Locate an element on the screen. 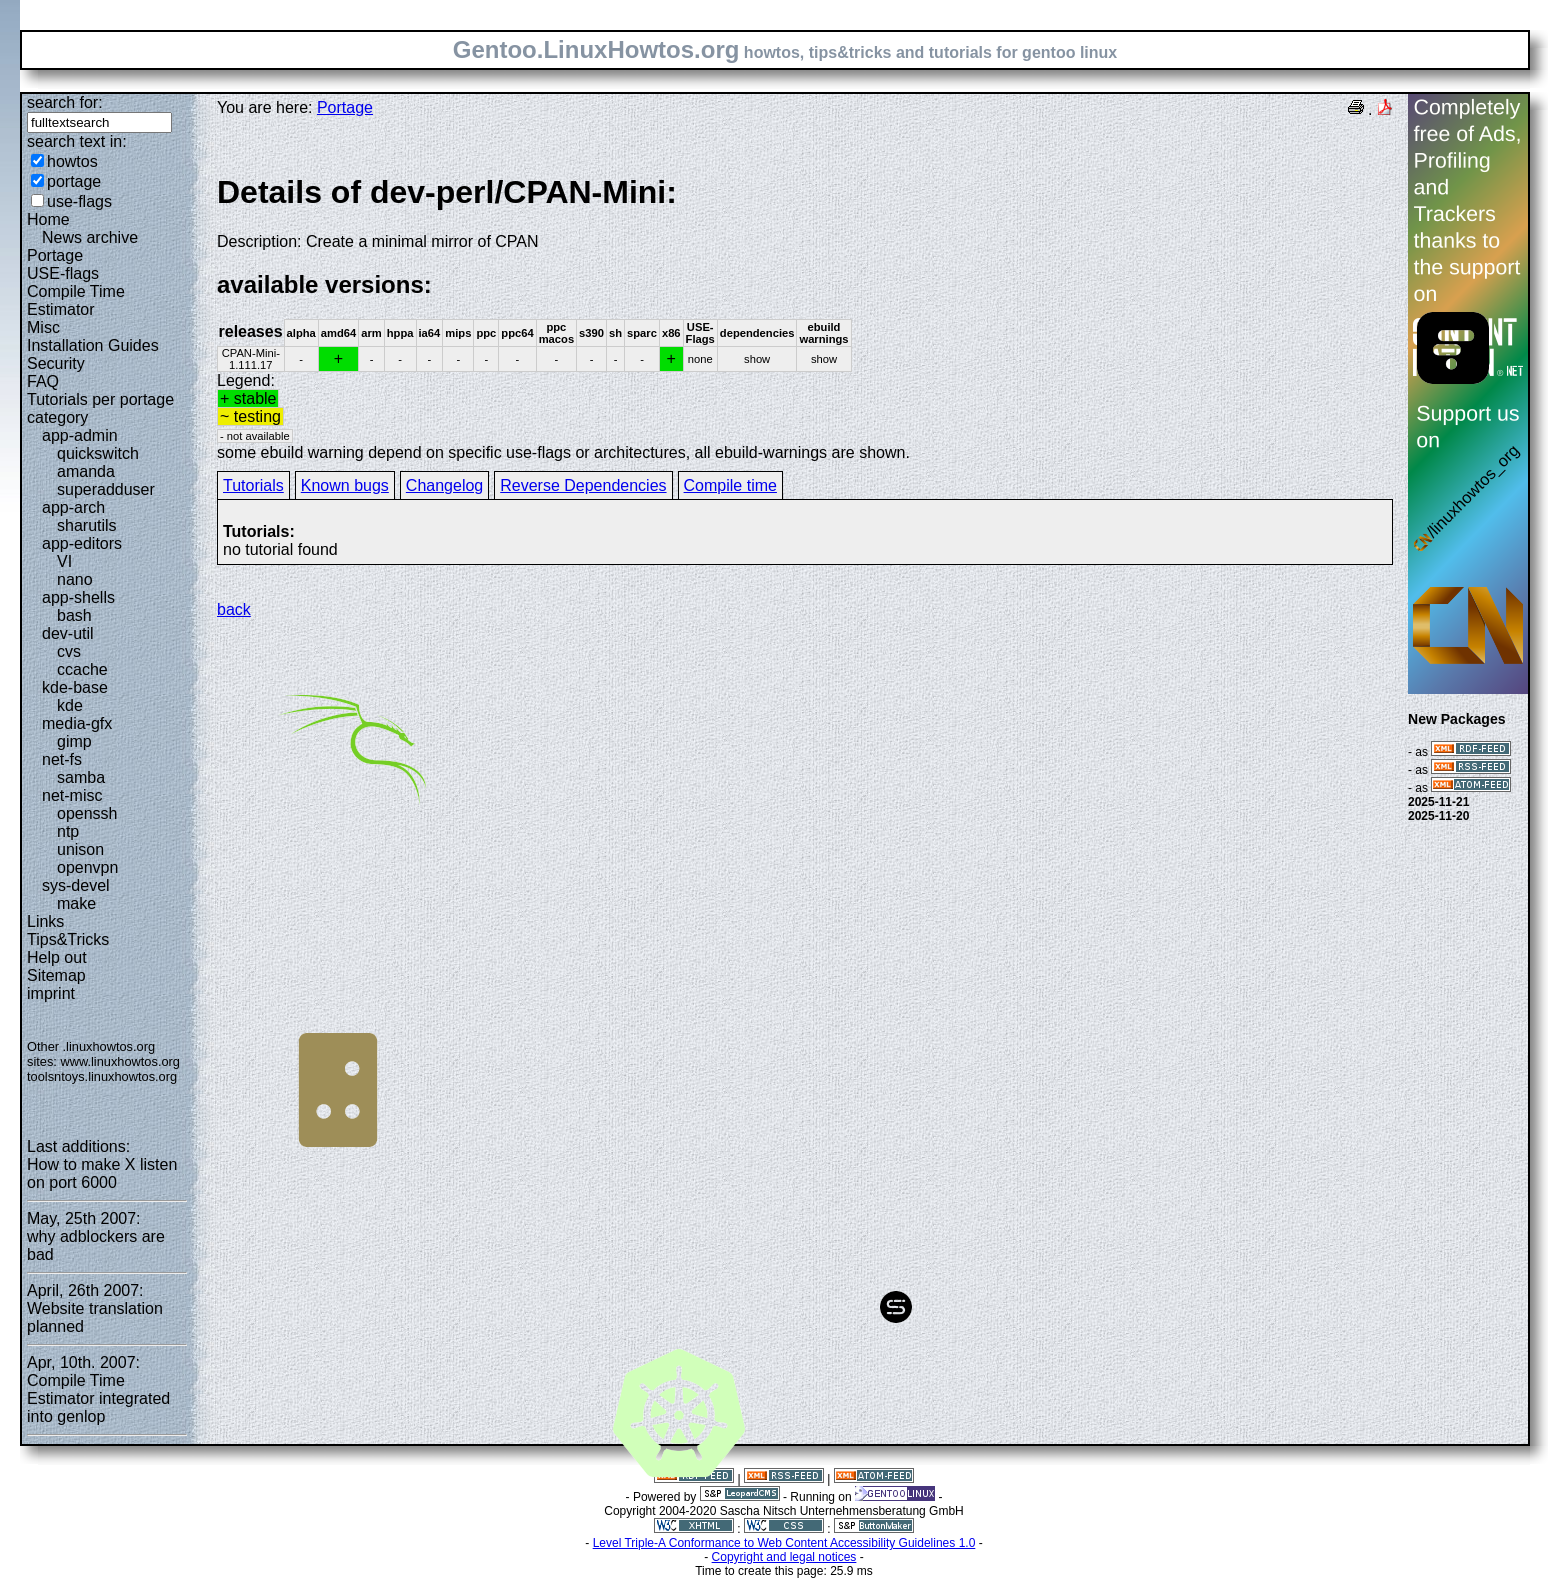 The image size is (1568, 1578). kubernetes container orchestration platform logo is located at coordinates (679, 1413).